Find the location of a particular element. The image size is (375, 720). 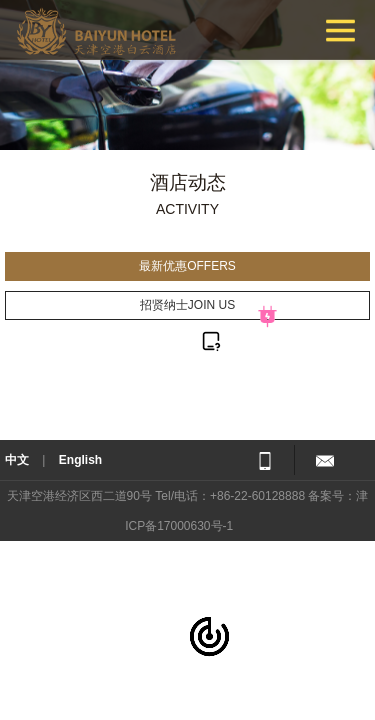

device is currently charging is located at coordinates (267, 316).